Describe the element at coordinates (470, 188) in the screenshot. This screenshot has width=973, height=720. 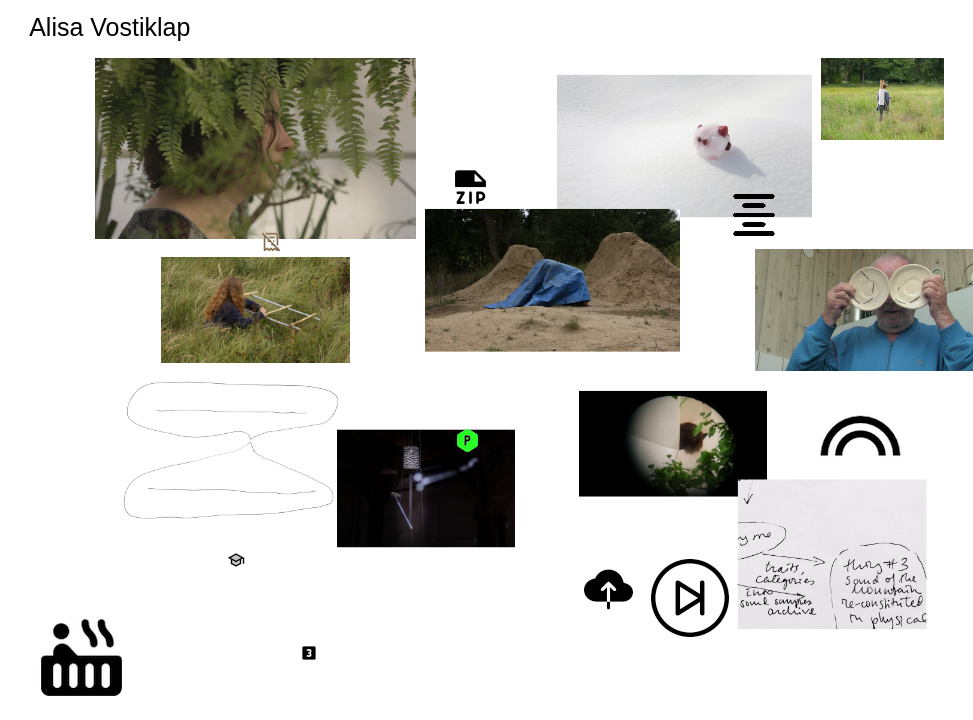
I see `open or view a compressed zip file` at that location.